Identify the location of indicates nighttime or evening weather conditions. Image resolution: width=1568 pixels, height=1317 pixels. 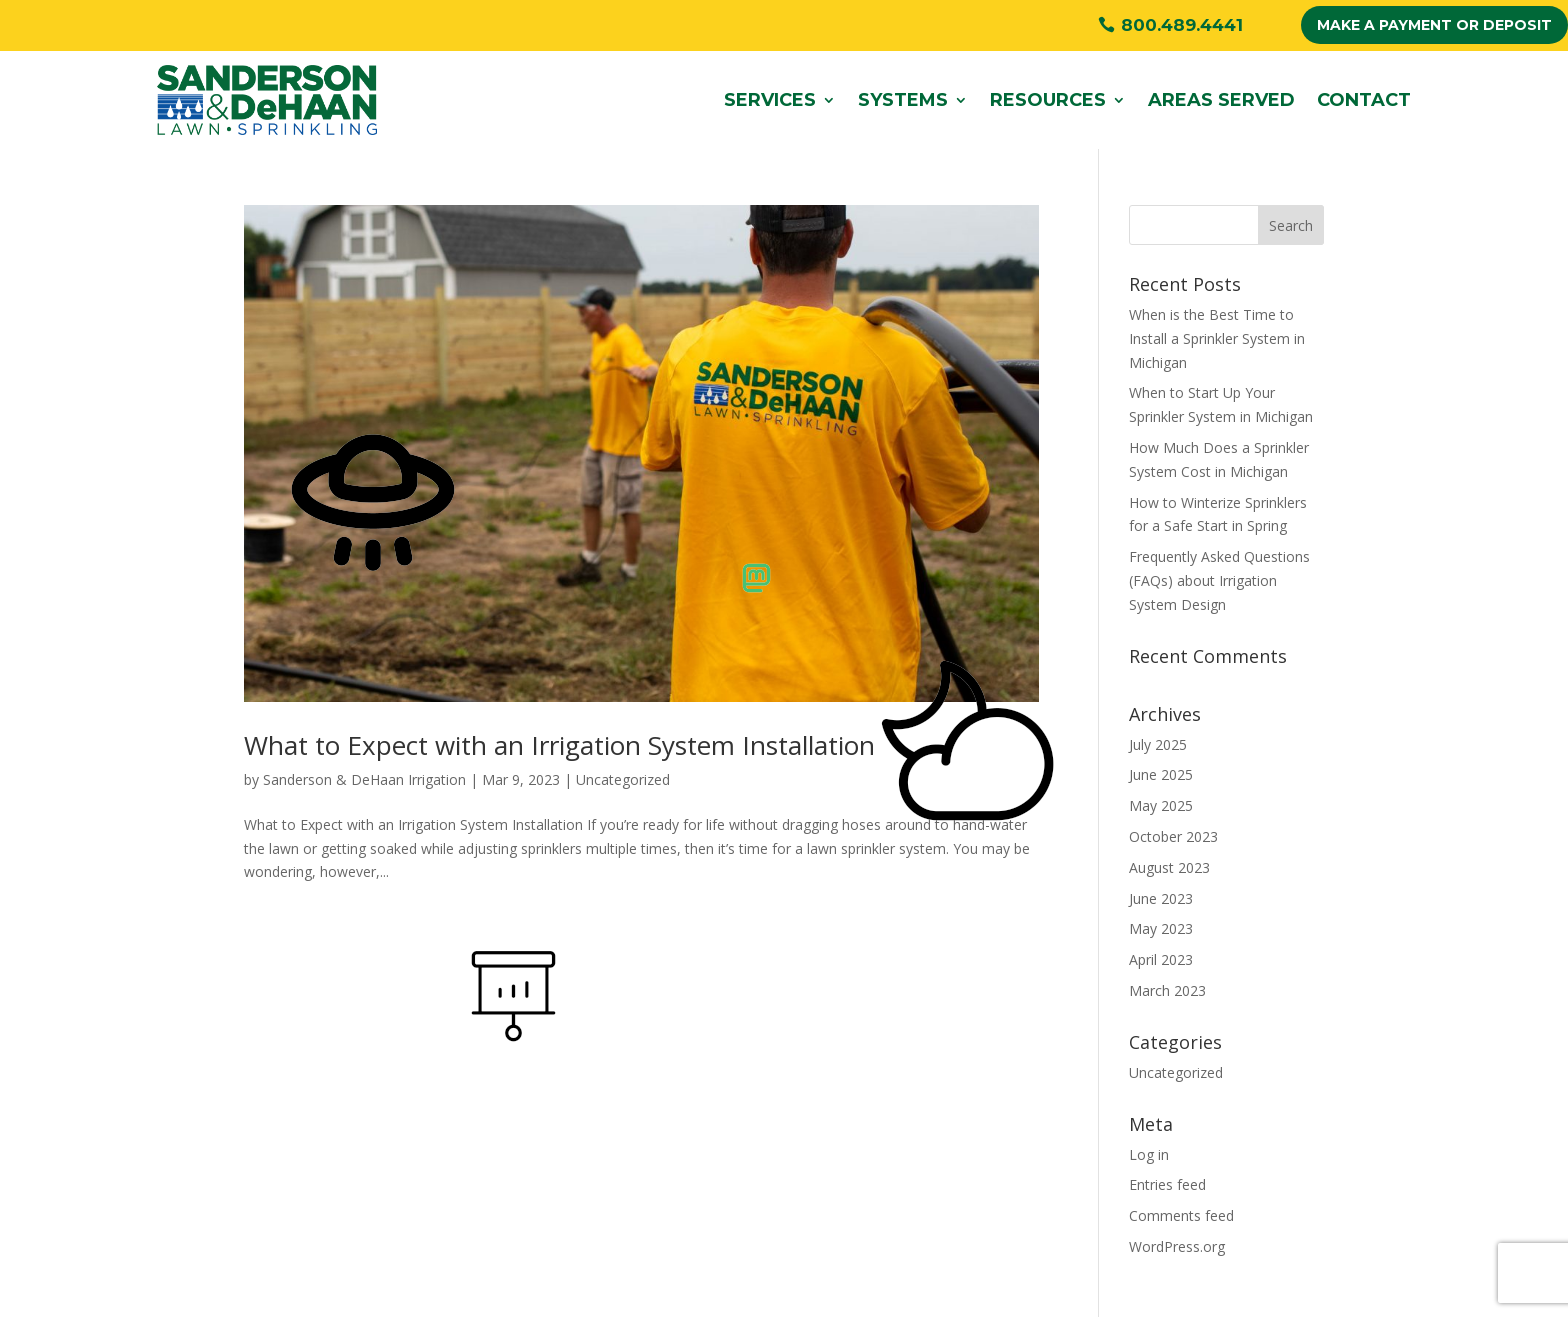
(964, 749).